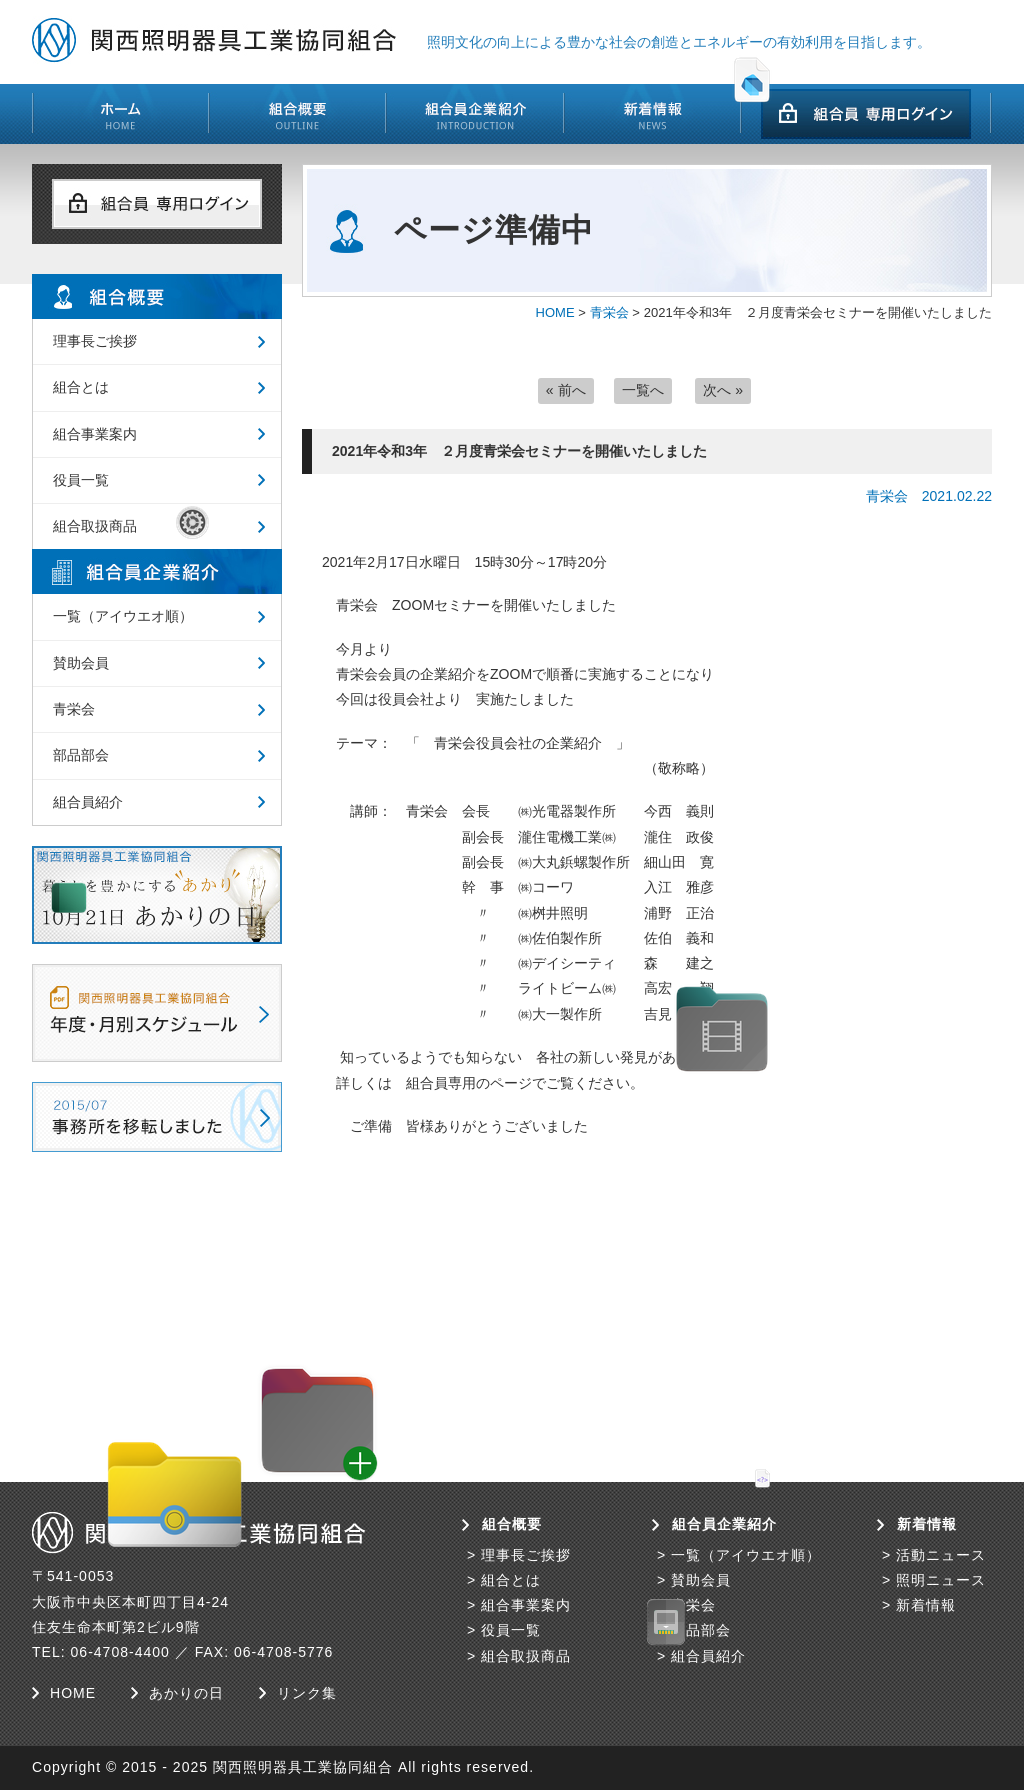 The height and width of the screenshot is (1790, 1024). What do you see at coordinates (317, 1420) in the screenshot?
I see `create a new folder` at bounding box center [317, 1420].